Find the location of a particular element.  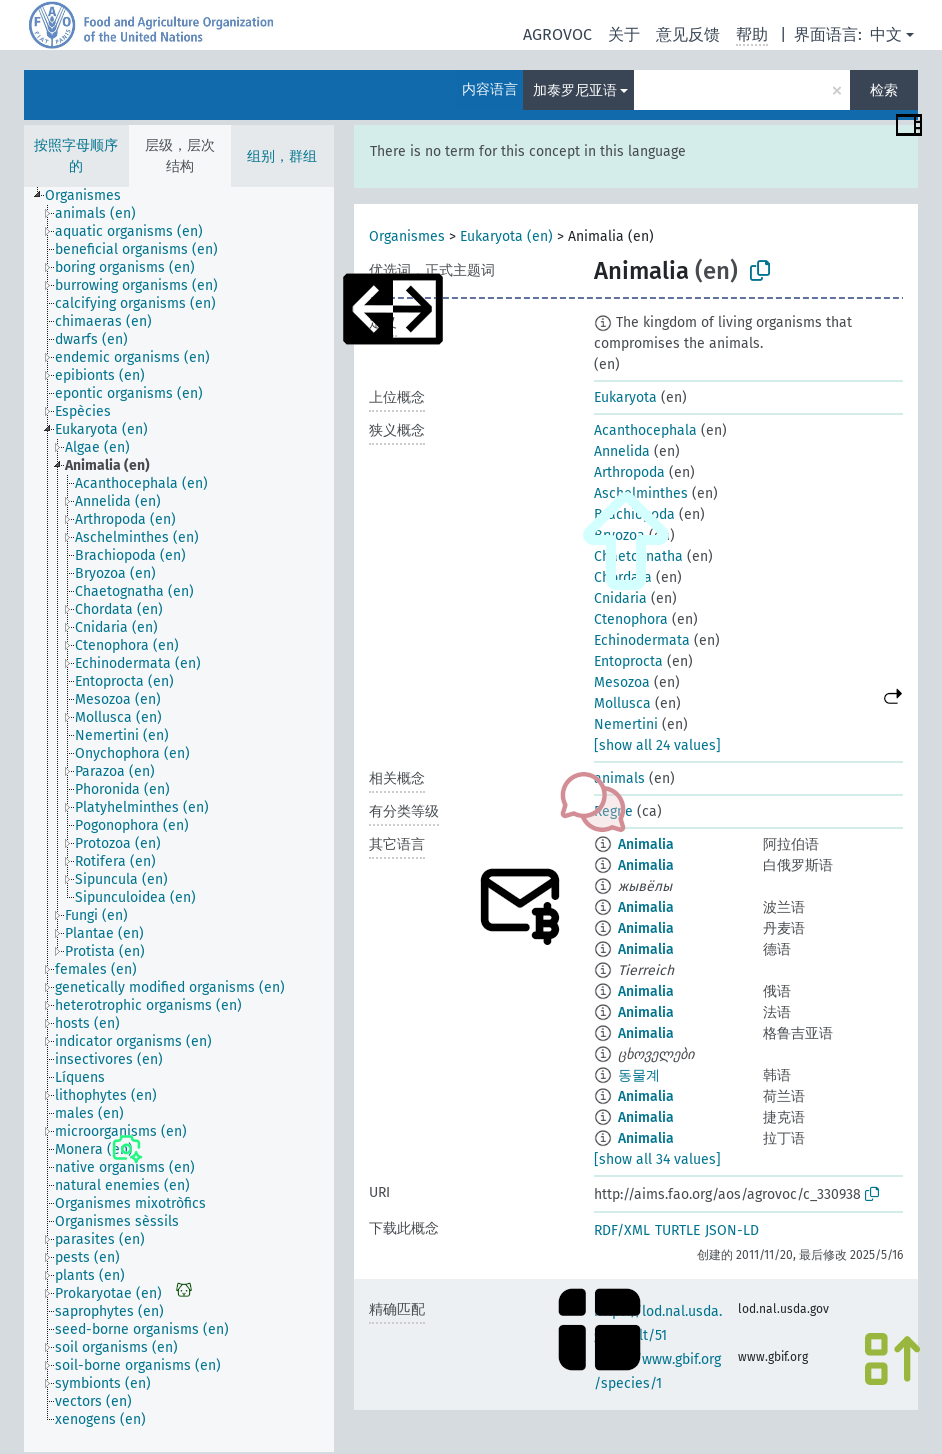

toggle between true/false boolean values is located at coordinates (393, 309).